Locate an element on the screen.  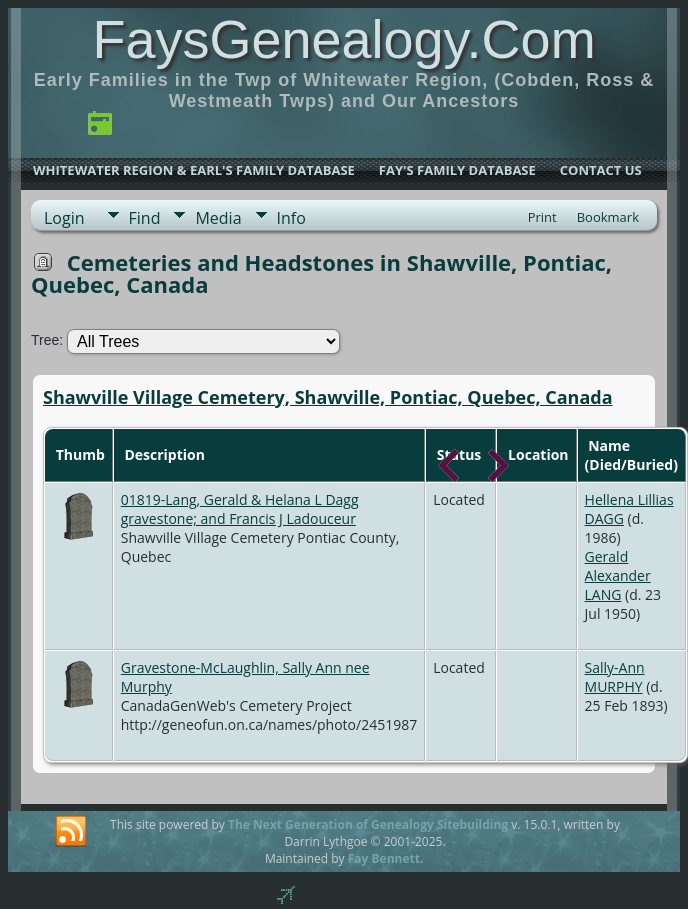
listen to radio or audio broadcasts is located at coordinates (100, 124).